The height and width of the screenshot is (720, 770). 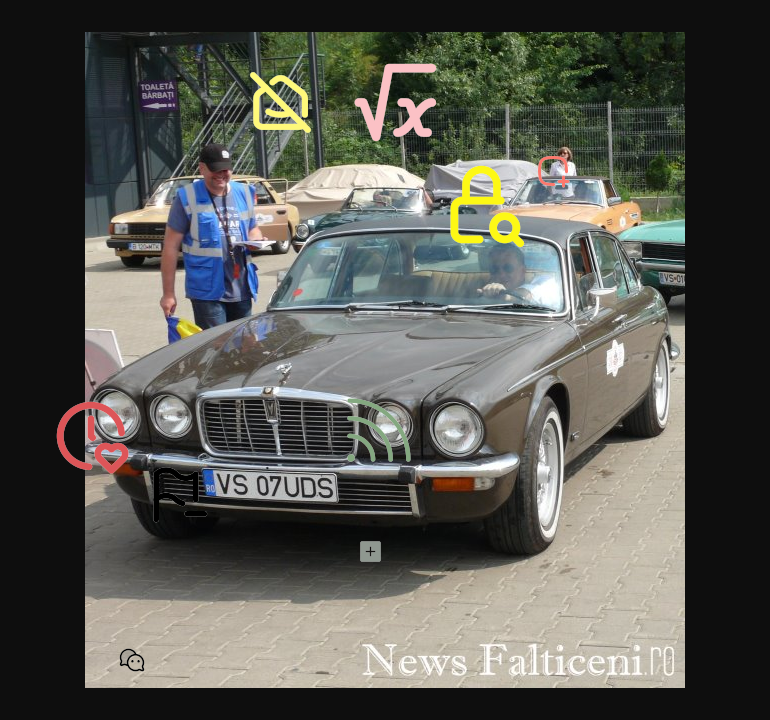 What do you see at coordinates (91, 436) in the screenshot?
I see `view your favorite or saved times` at bounding box center [91, 436].